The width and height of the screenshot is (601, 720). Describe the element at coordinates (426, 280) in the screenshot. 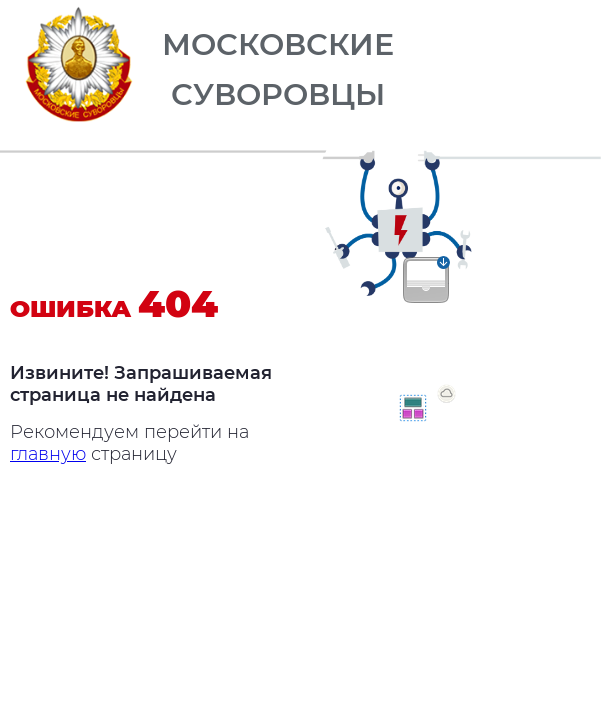

I see `open your email inbox` at that location.